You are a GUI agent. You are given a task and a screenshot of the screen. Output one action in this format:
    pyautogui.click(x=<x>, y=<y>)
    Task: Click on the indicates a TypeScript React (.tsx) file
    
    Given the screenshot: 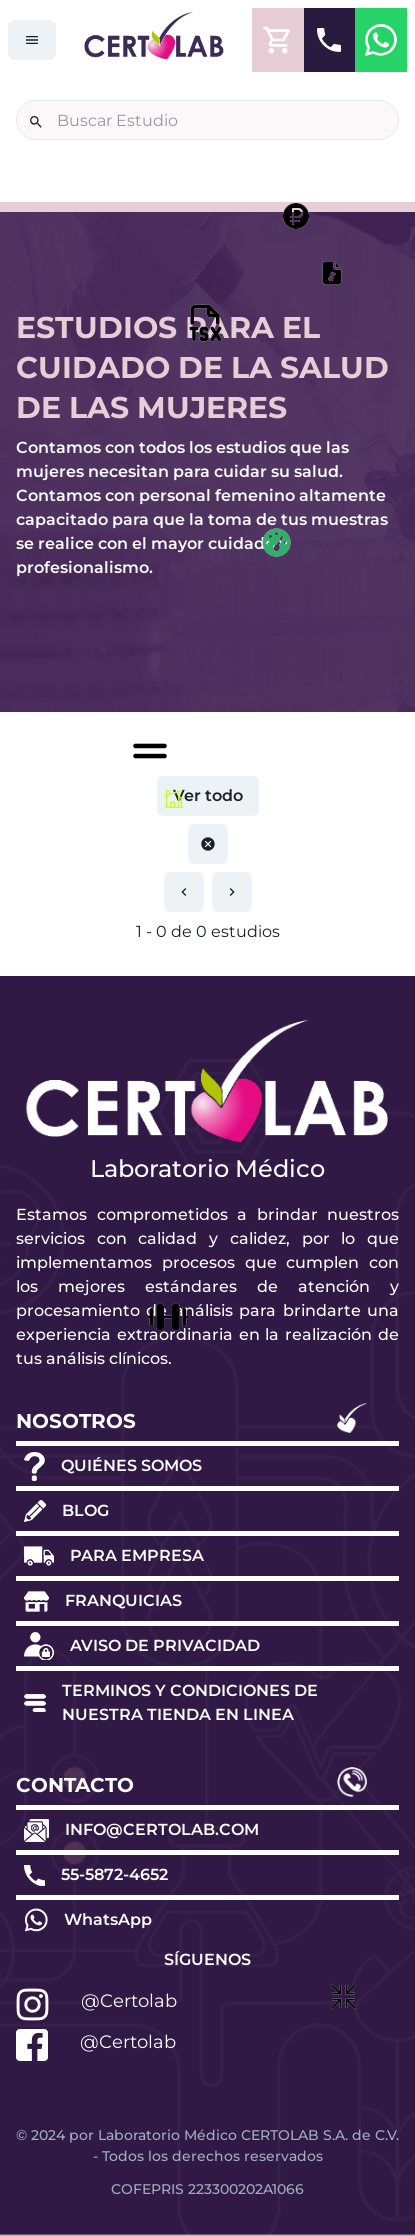 What is the action you would take?
    pyautogui.click(x=205, y=323)
    